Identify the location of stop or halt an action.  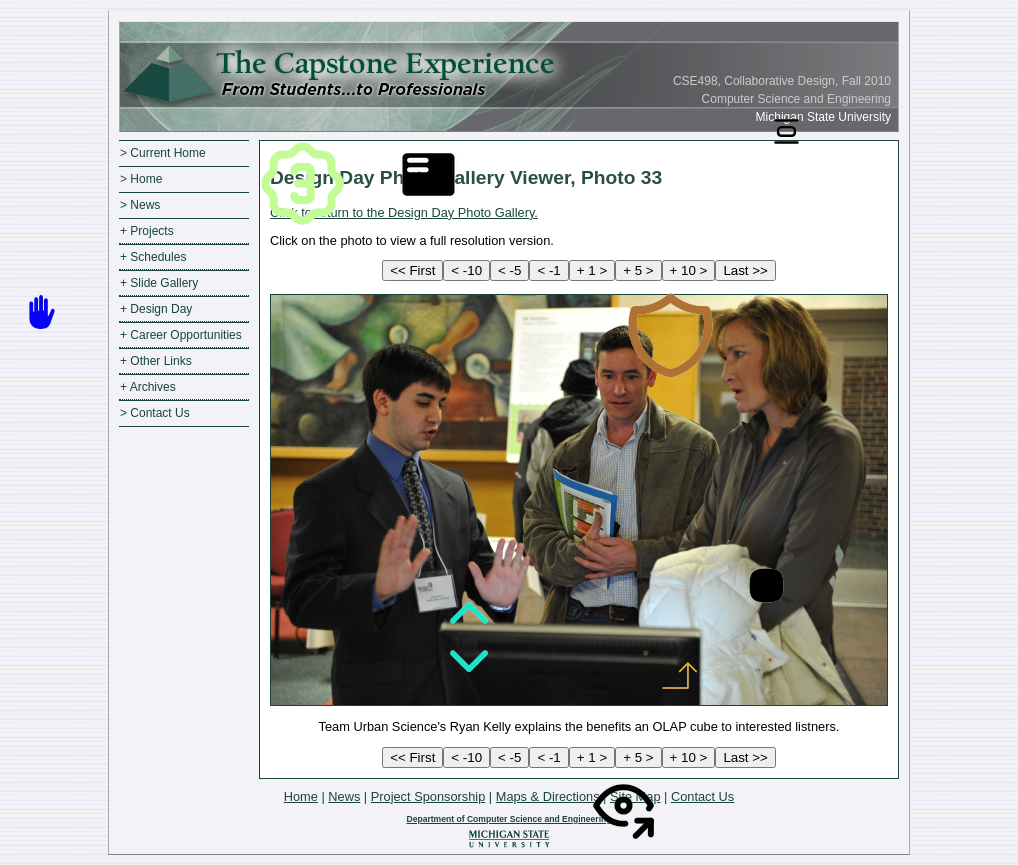
(42, 312).